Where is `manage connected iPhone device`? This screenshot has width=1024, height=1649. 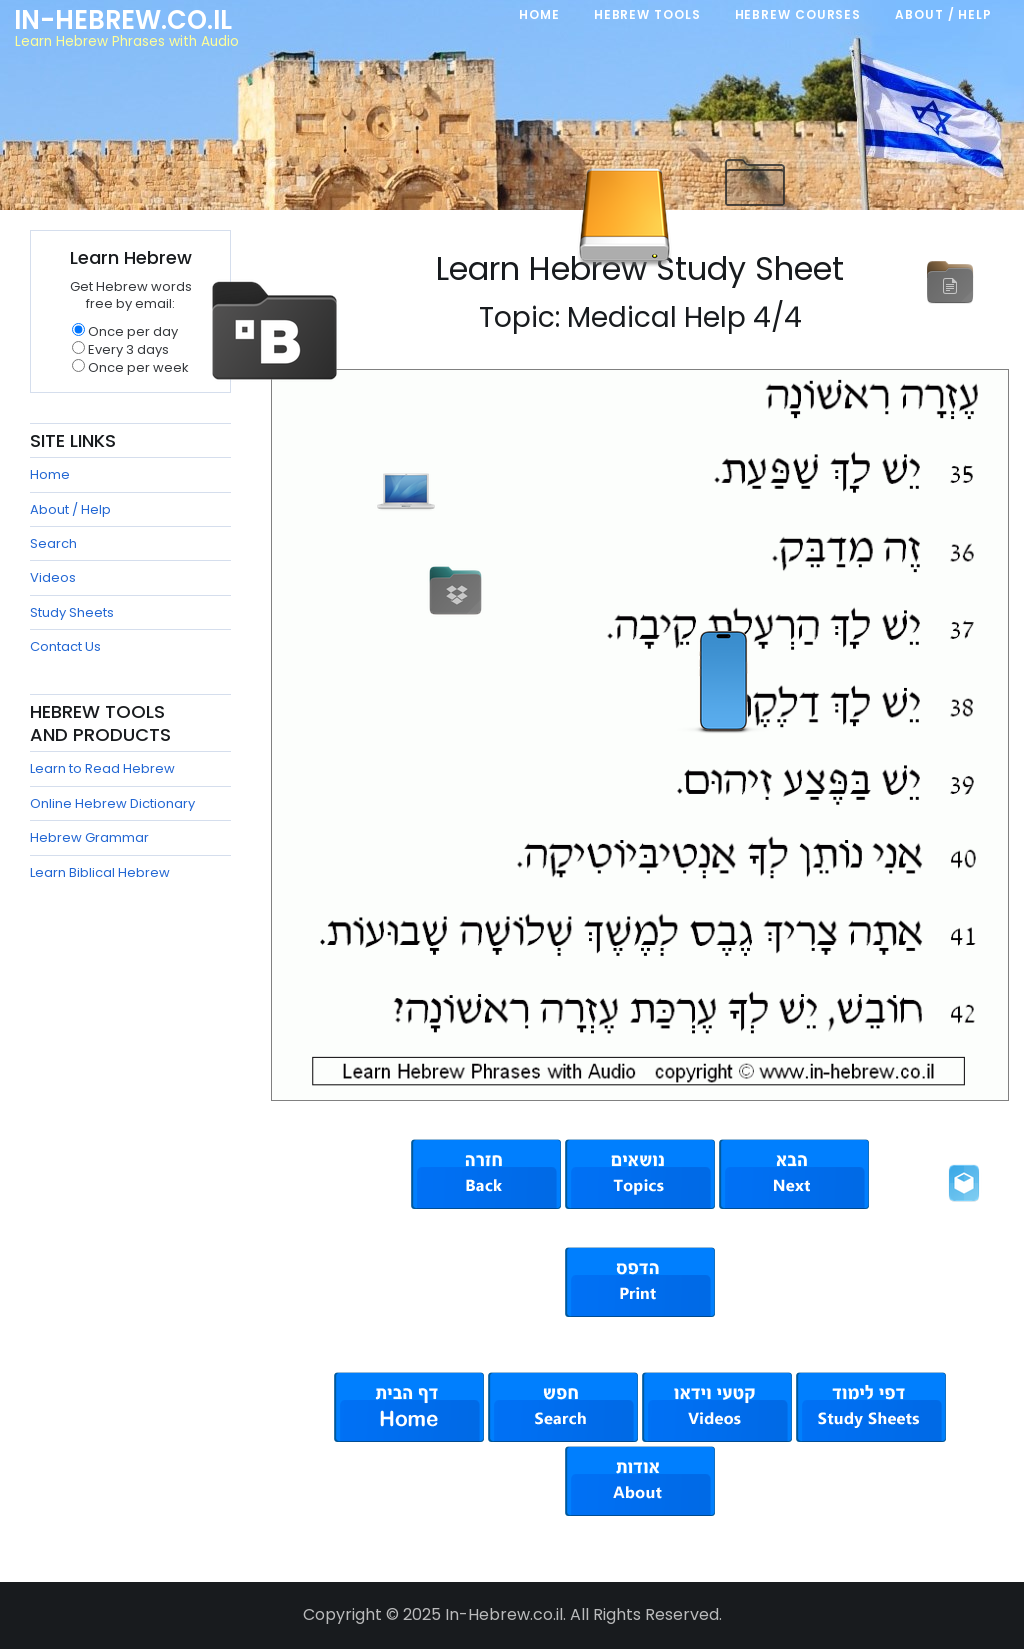
manage connected iPhone device is located at coordinates (723, 682).